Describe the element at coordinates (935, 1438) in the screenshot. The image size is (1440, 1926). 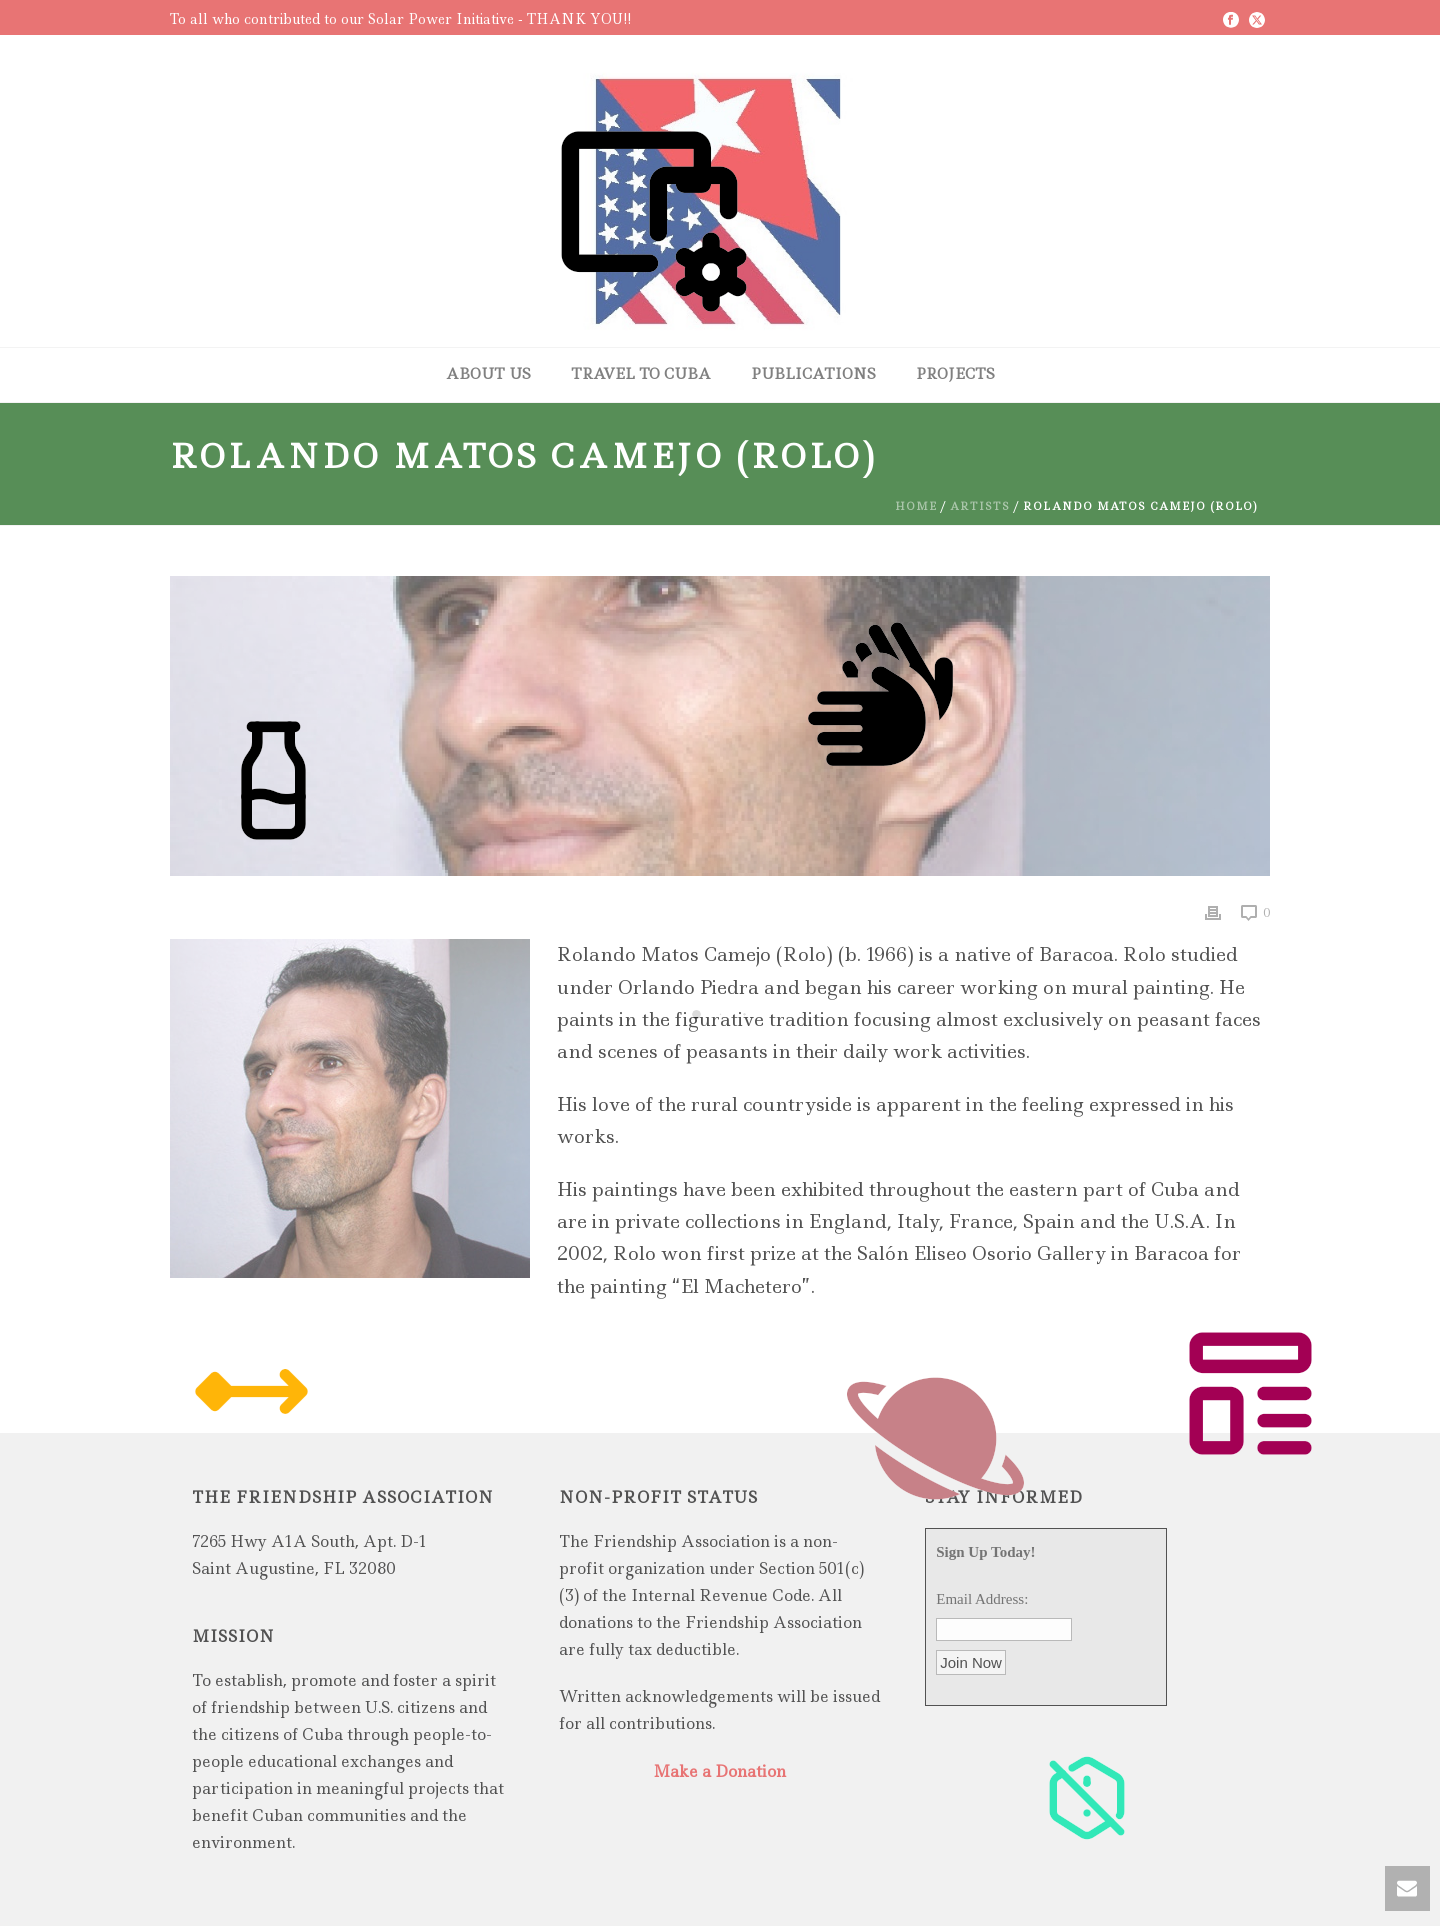
I see `explore global or worldwide content` at that location.